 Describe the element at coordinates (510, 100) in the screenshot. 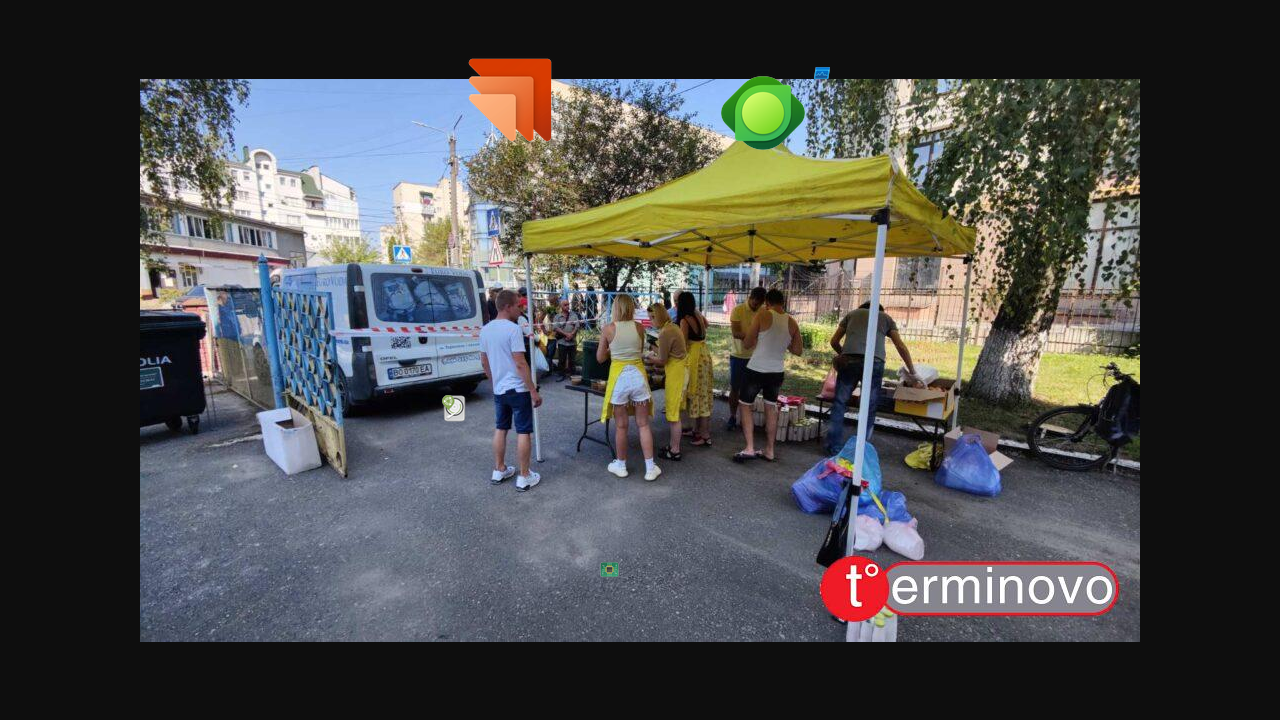

I see `open the marketing app` at that location.